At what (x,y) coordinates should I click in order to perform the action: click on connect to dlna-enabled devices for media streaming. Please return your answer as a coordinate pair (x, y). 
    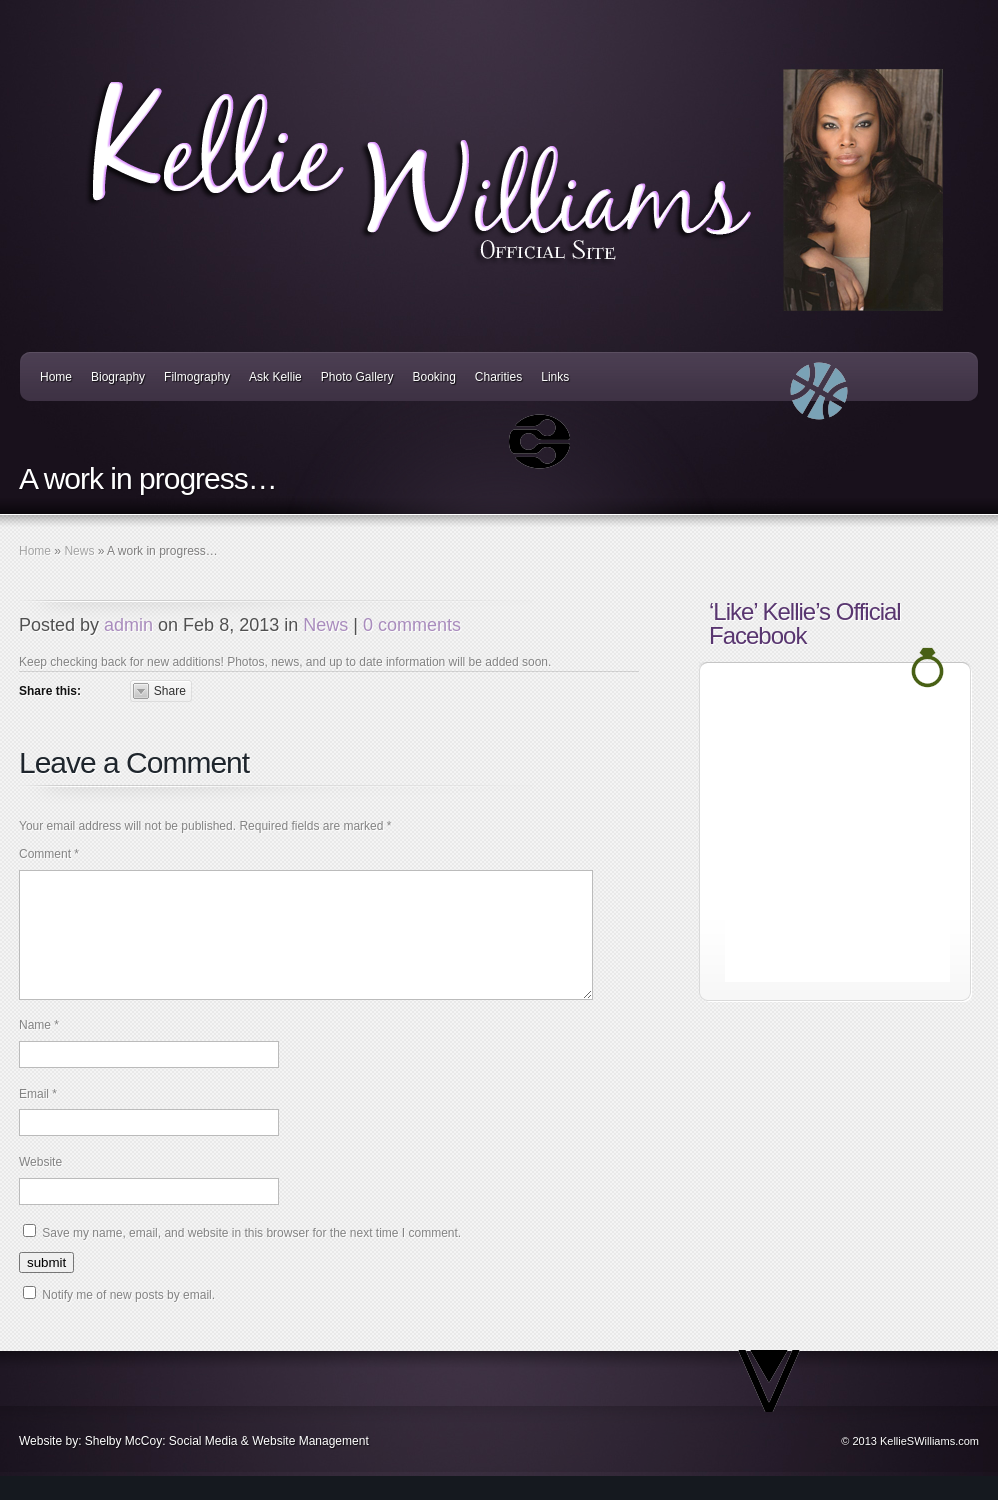
    Looking at the image, I should click on (539, 441).